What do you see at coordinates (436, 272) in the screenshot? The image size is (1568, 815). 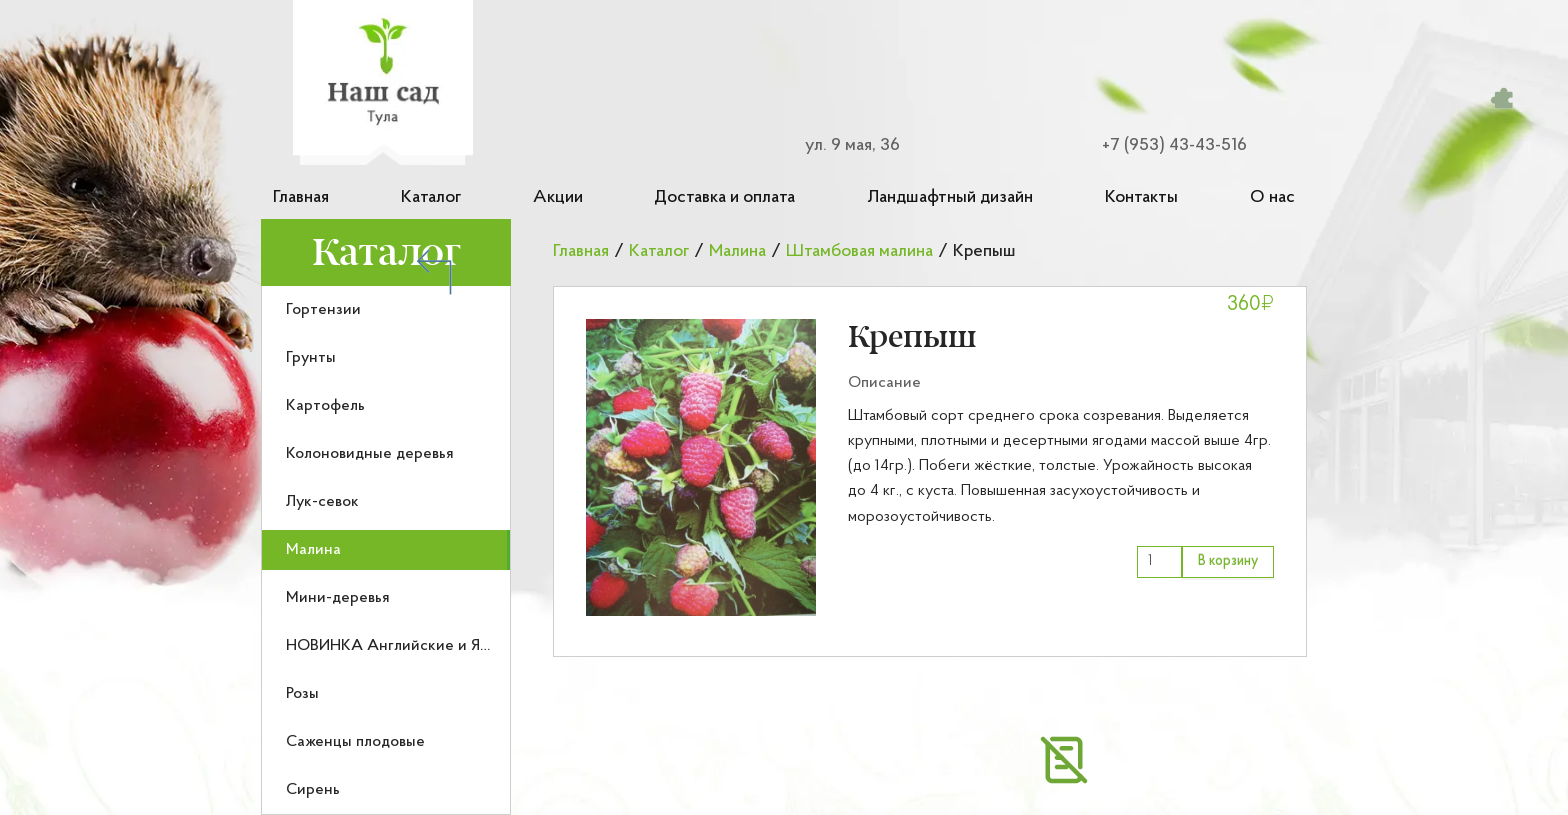 I see `undo or go back to previous action` at bounding box center [436, 272].